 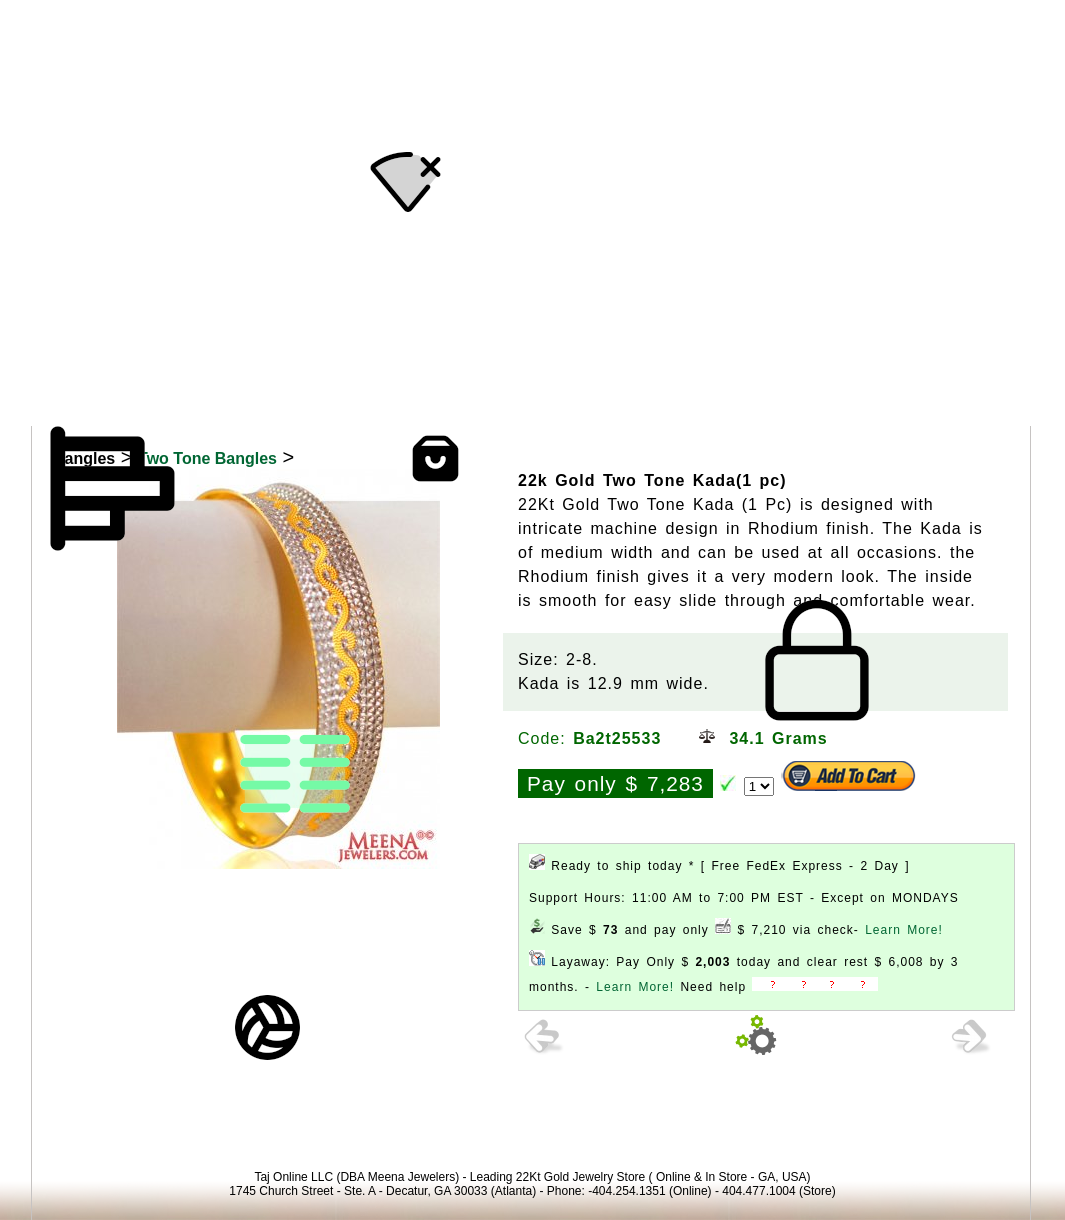 What do you see at coordinates (817, 663) in the screenshot?
I see `indicates a locked or secure item` at bounding box center [817, 663].